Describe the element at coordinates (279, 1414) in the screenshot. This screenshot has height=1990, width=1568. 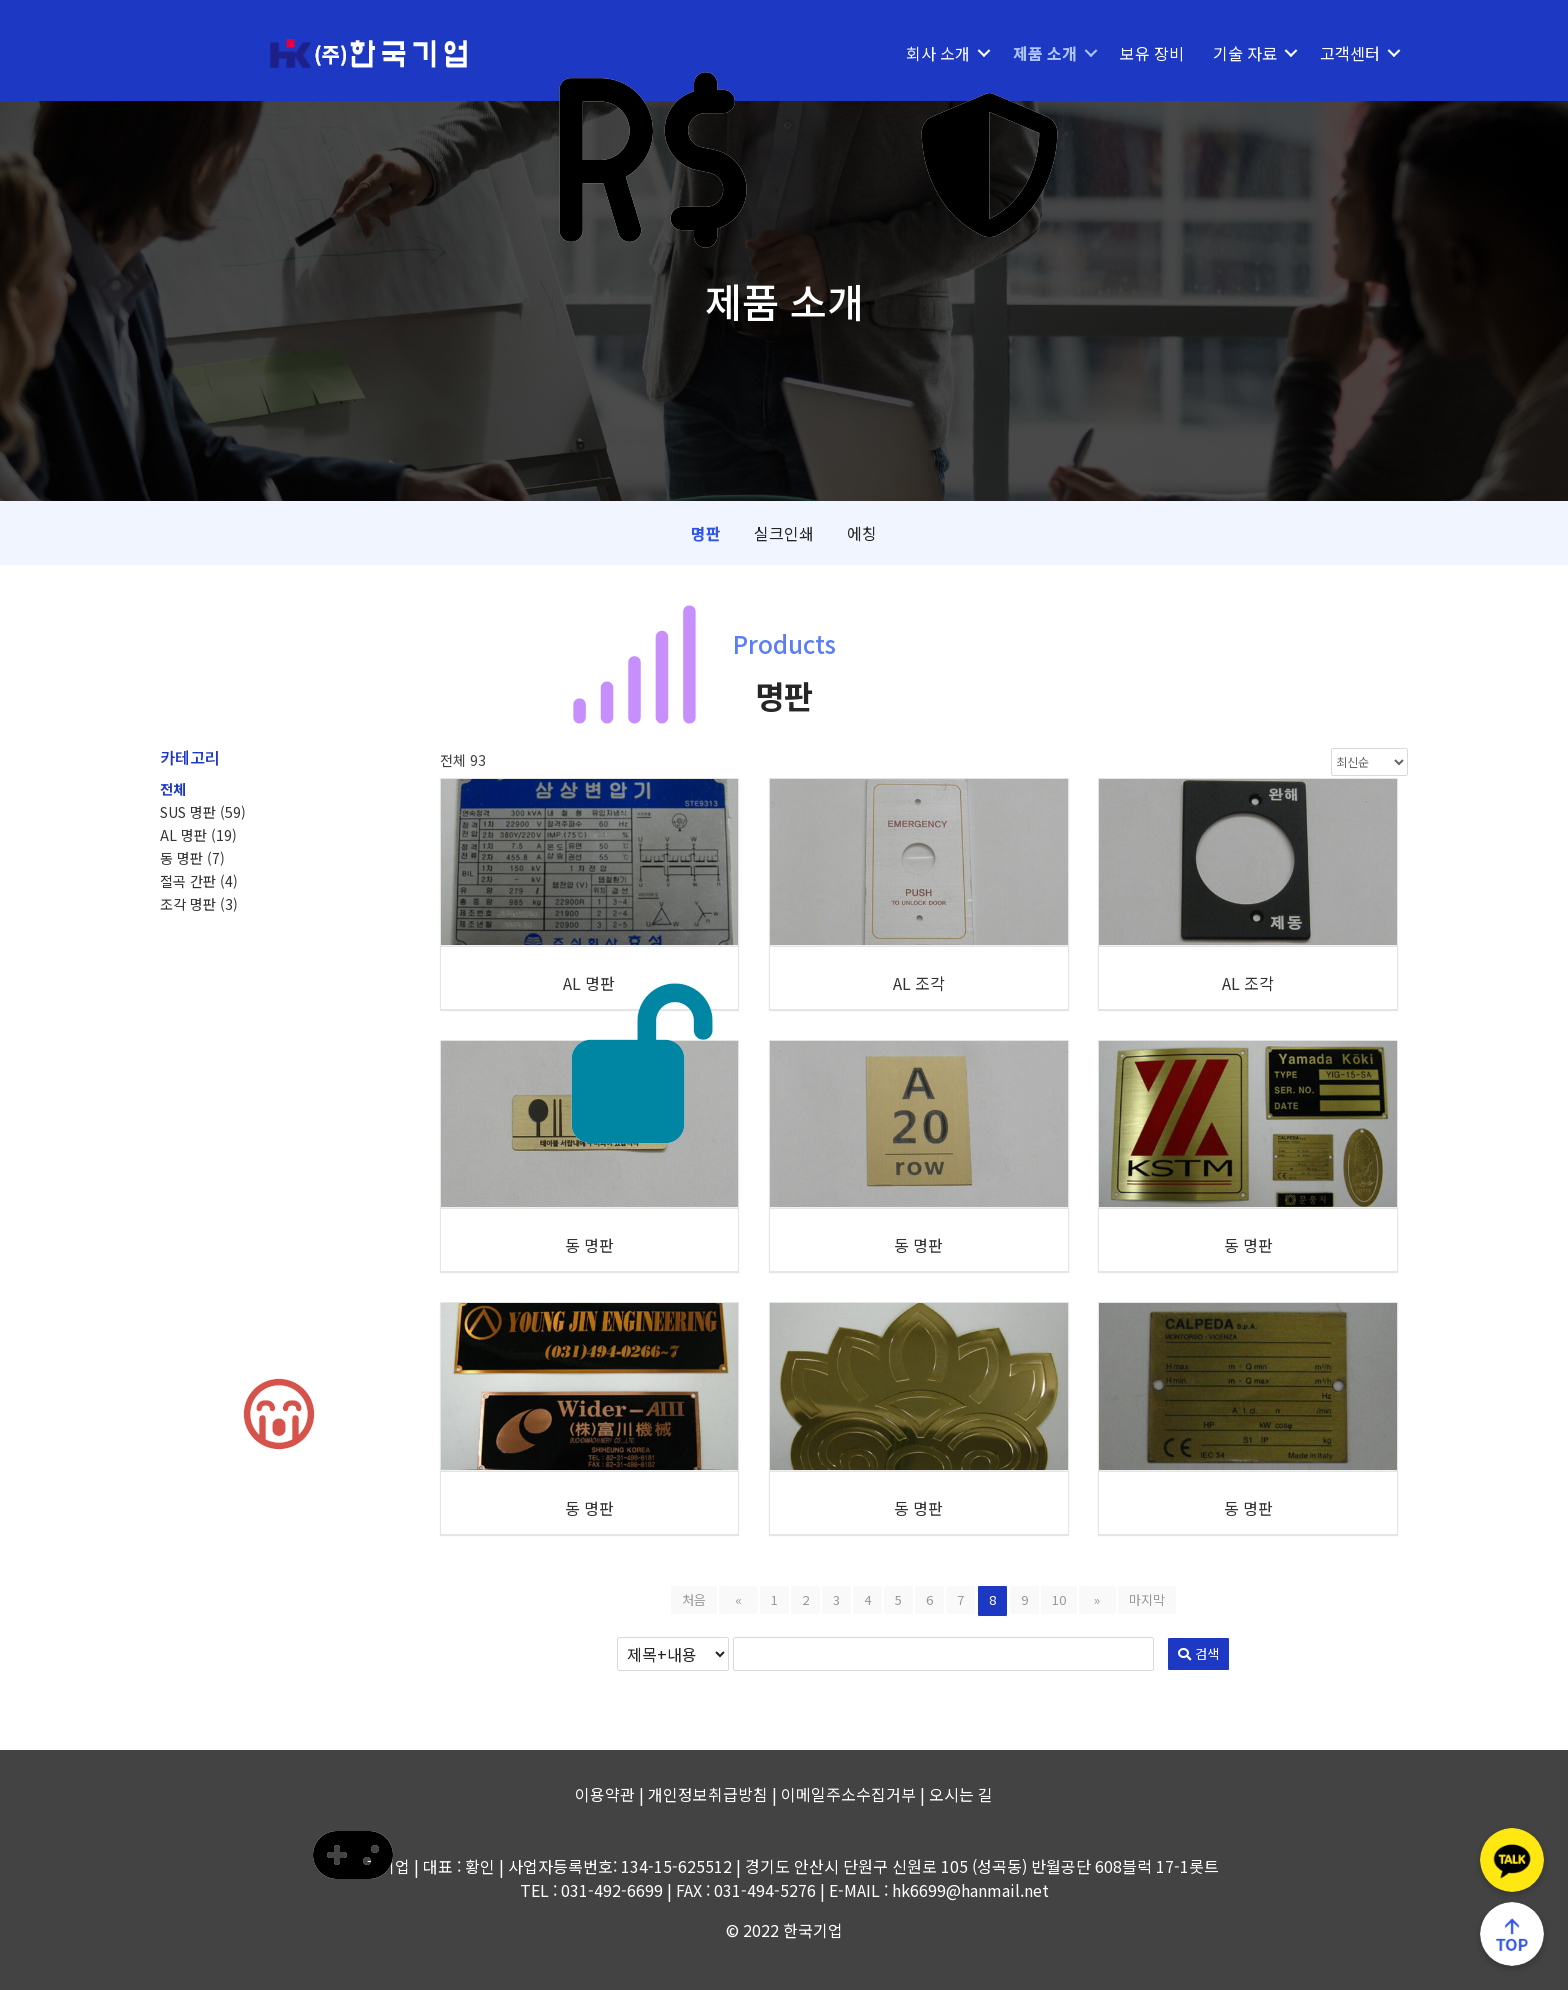
I see `react with a crying emotion` at that location.